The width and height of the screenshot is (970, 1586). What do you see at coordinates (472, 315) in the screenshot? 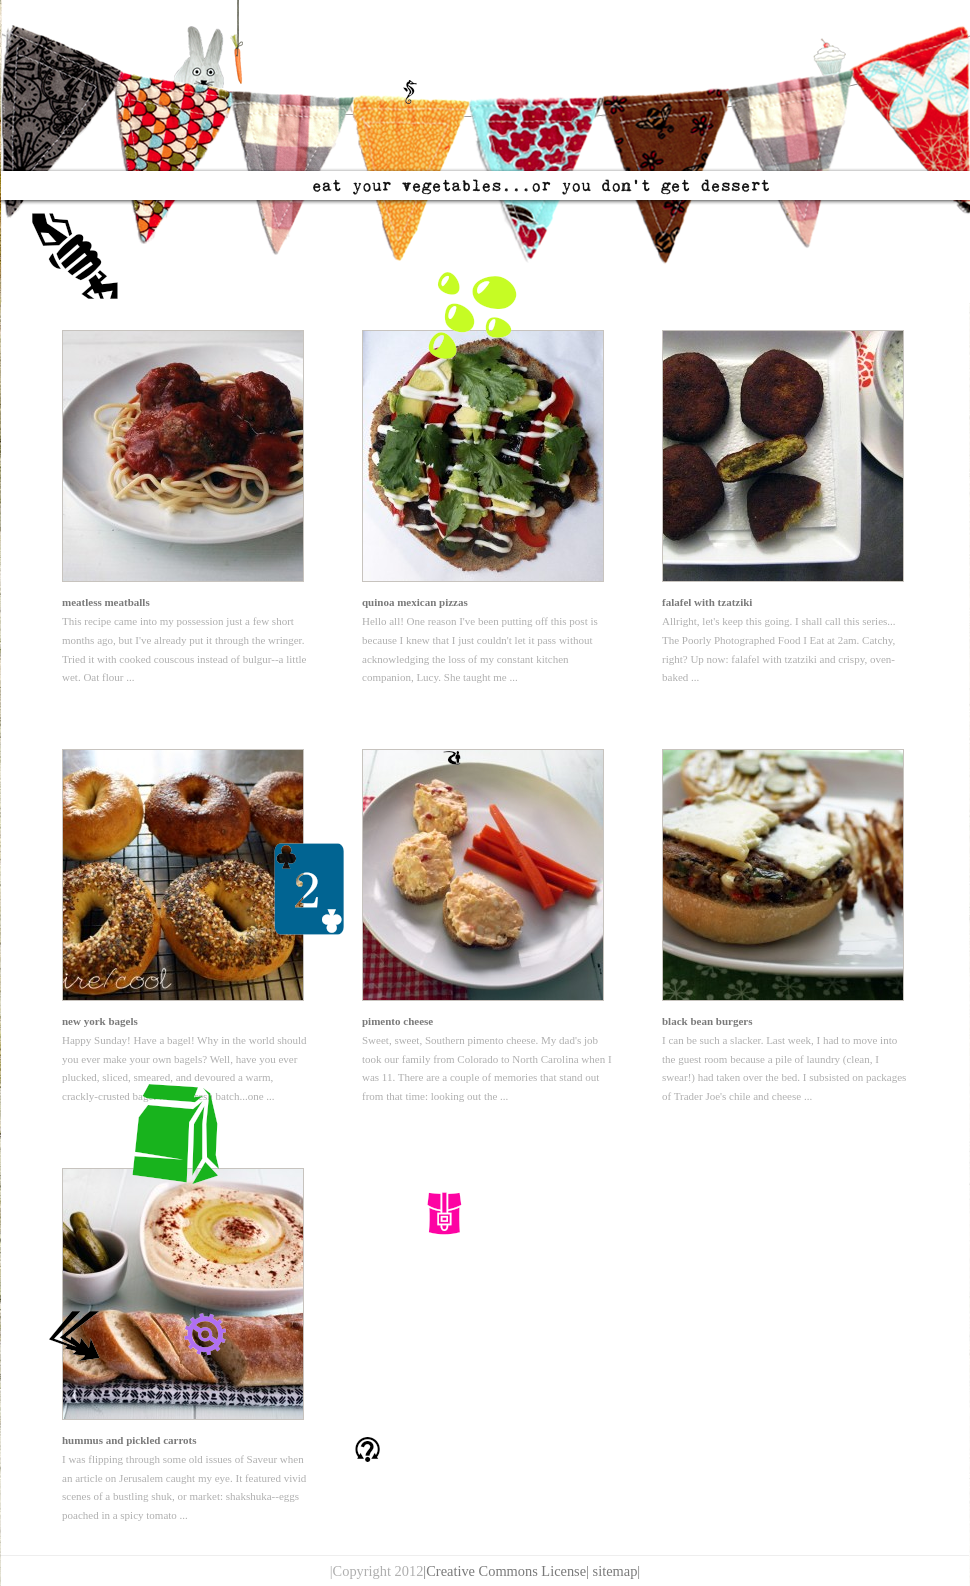
I see `collect mineral pearls or gems` at bounding box center [472, 315].